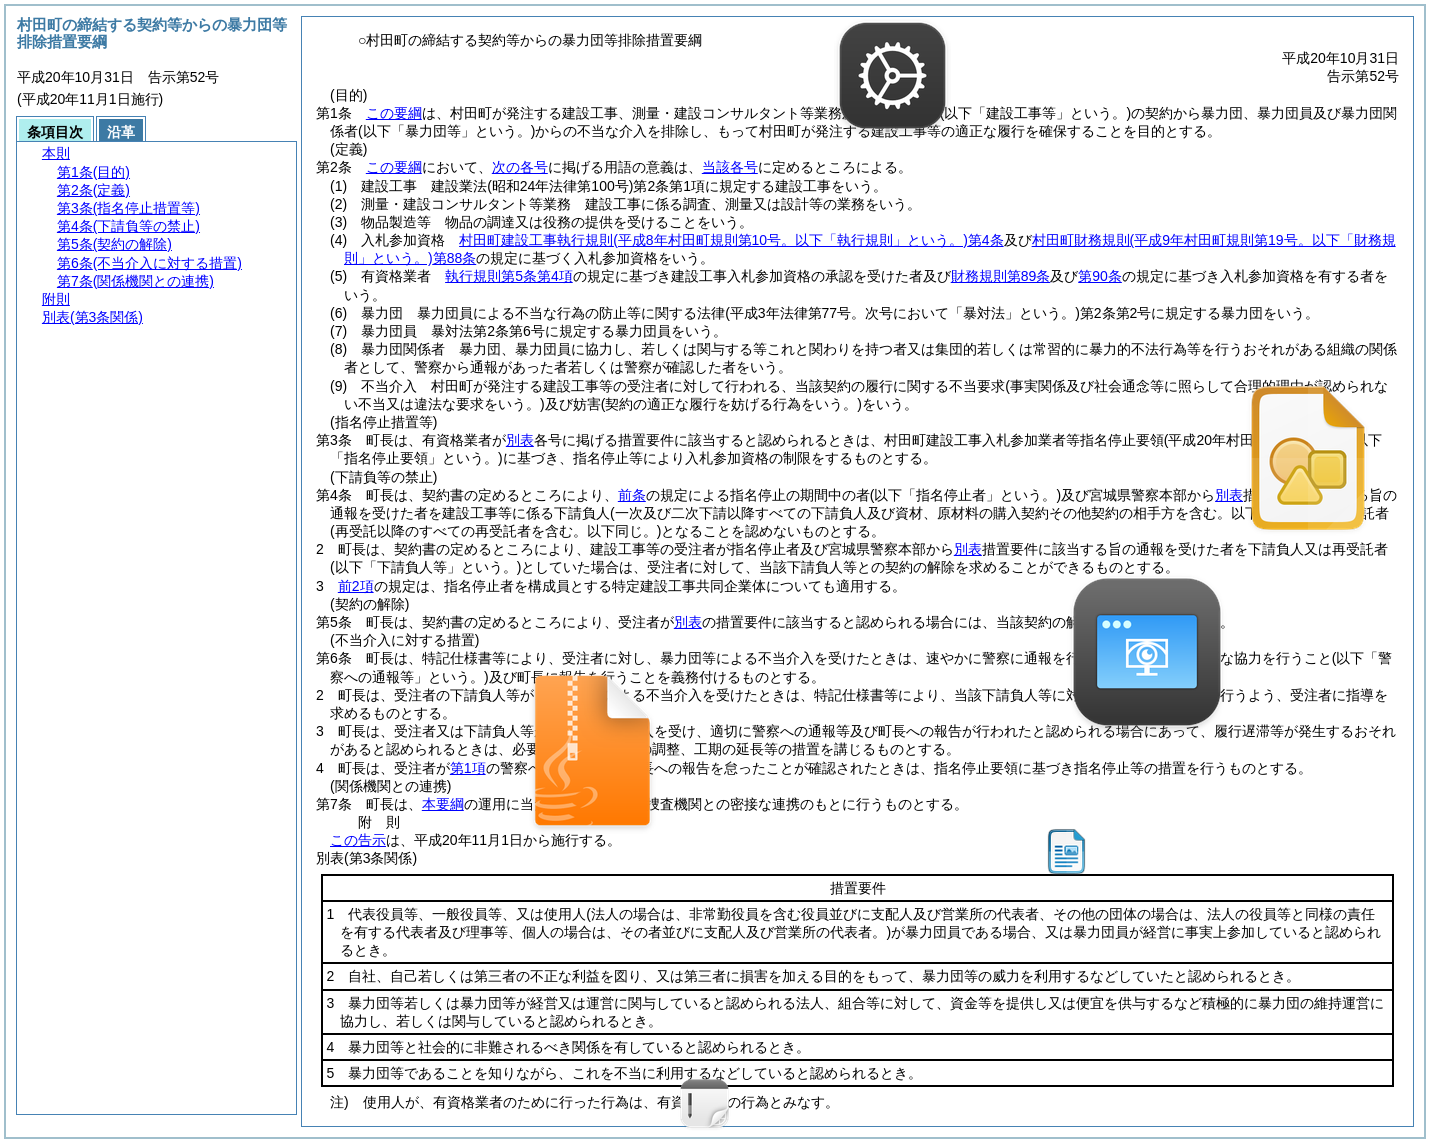 This screenshot has width=1430, height=1143. Describe the element at coordinates (1147, 652) in the screenshot. I see `open remote desktop or screen sharing preferences` at that location.